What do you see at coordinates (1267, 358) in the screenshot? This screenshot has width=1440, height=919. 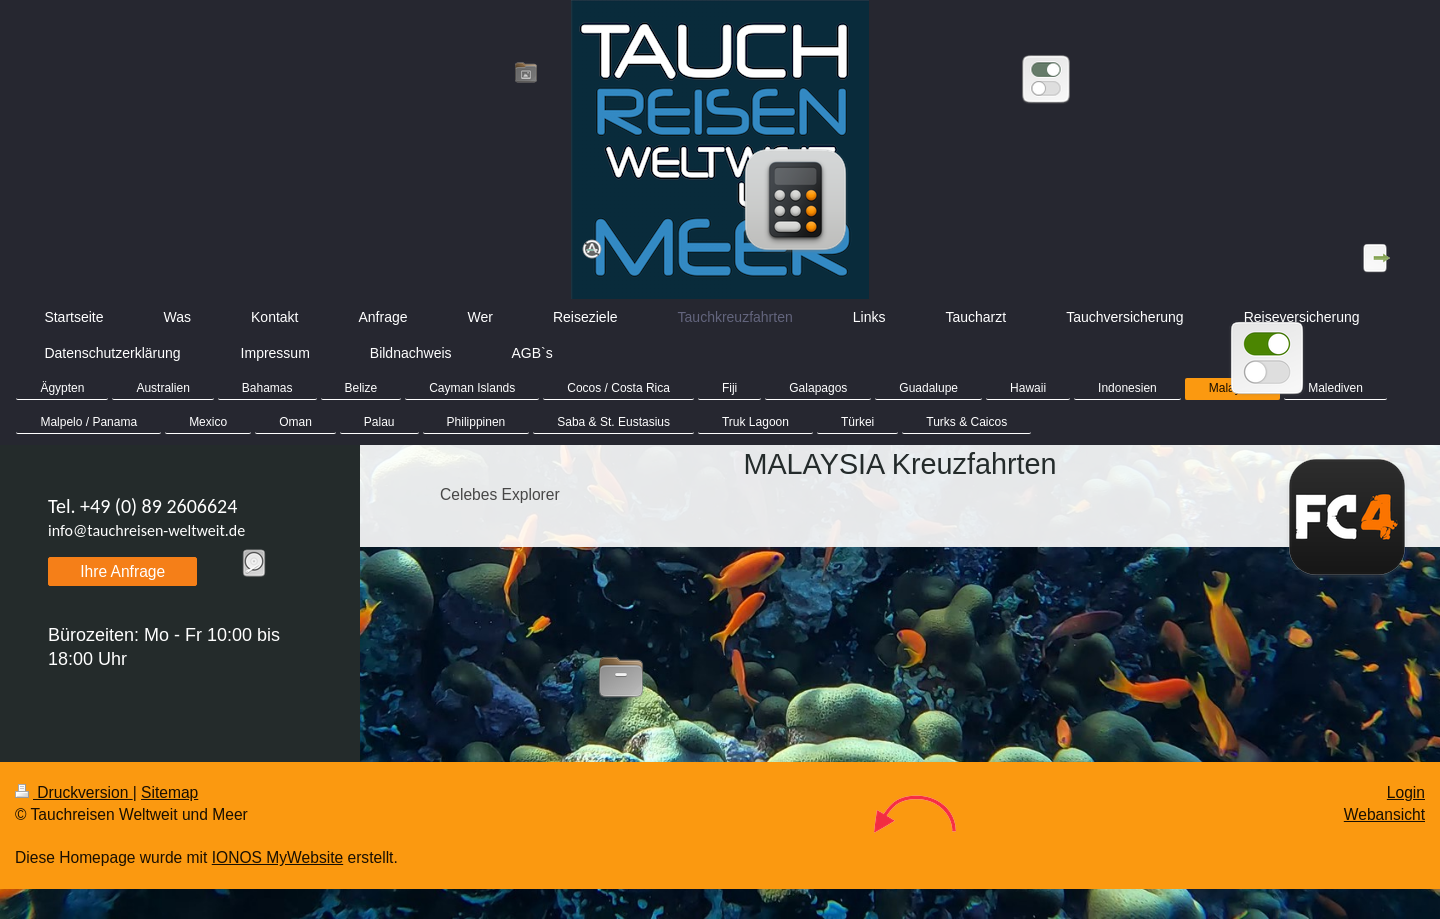 I see `open system settings or preferences` at bounding box center [1267, 358].